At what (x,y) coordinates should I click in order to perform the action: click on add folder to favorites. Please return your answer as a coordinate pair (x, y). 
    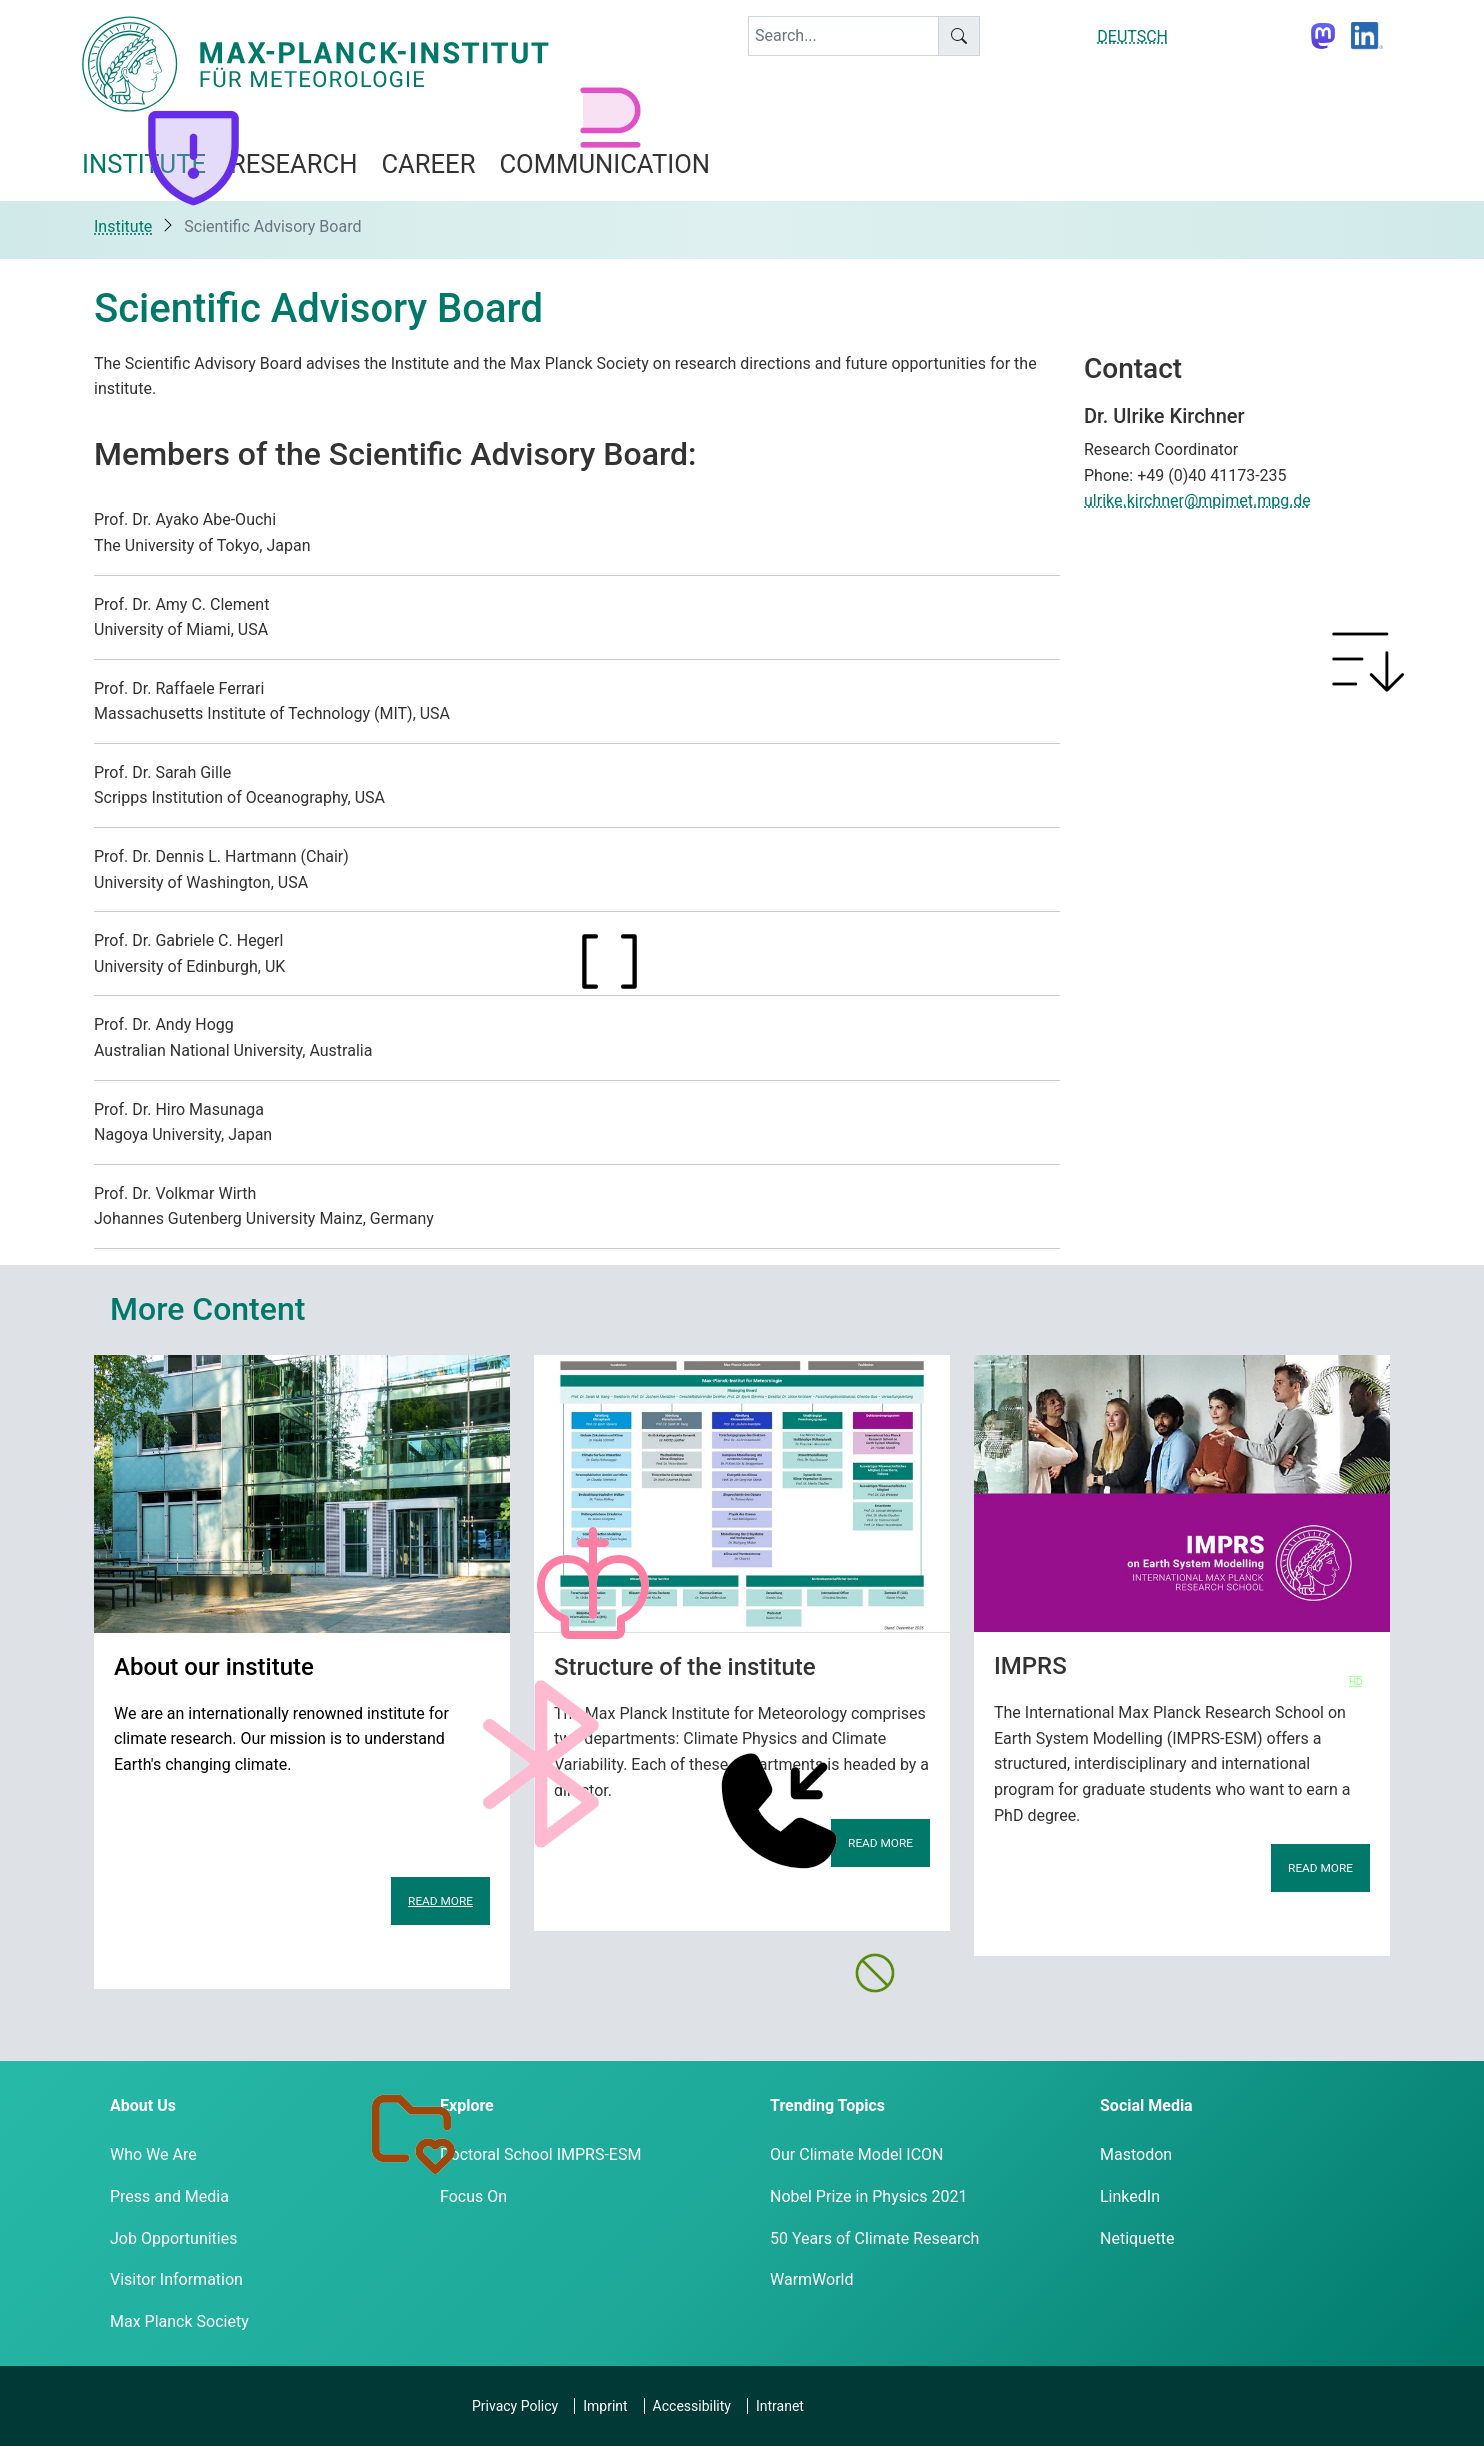
    Looking at the image, I should click on (411, 2130).